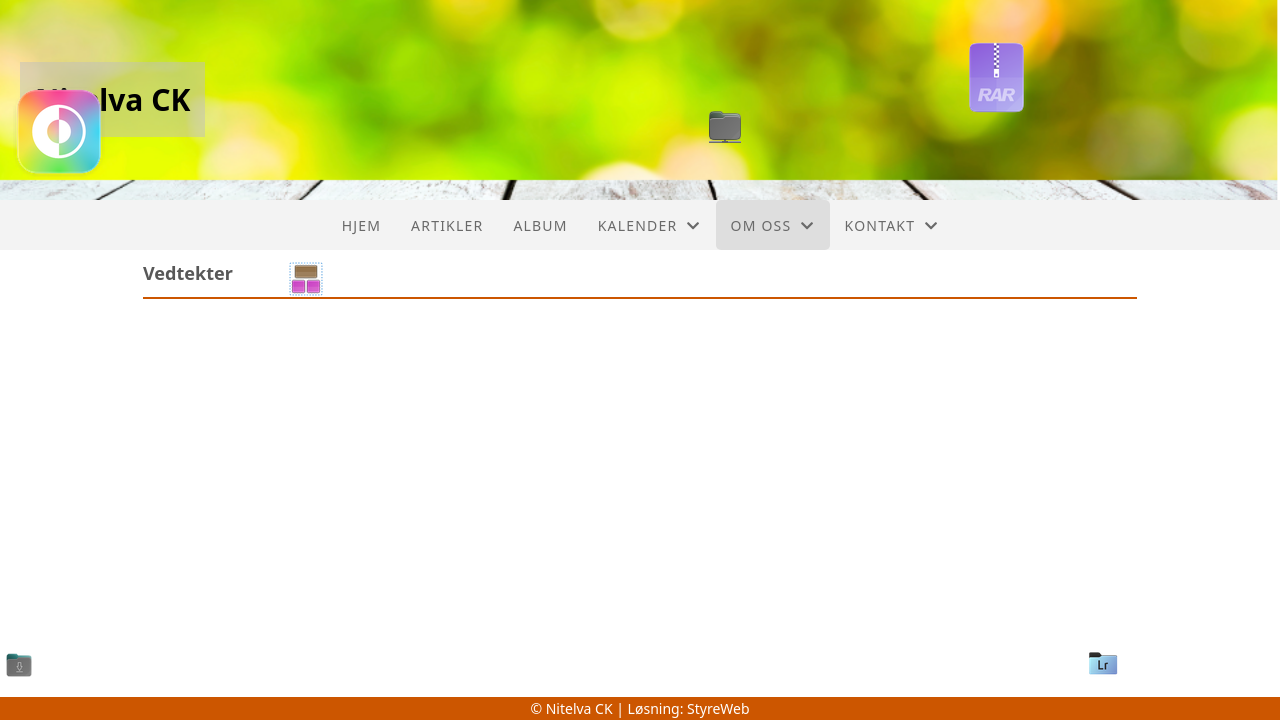 Image resolution: width=1280 pixels, height=720 pixels. What do you see at coordinates (19, 665) in the screenshot?
I see `access your downloads folder` at bounding box center [19, 665].